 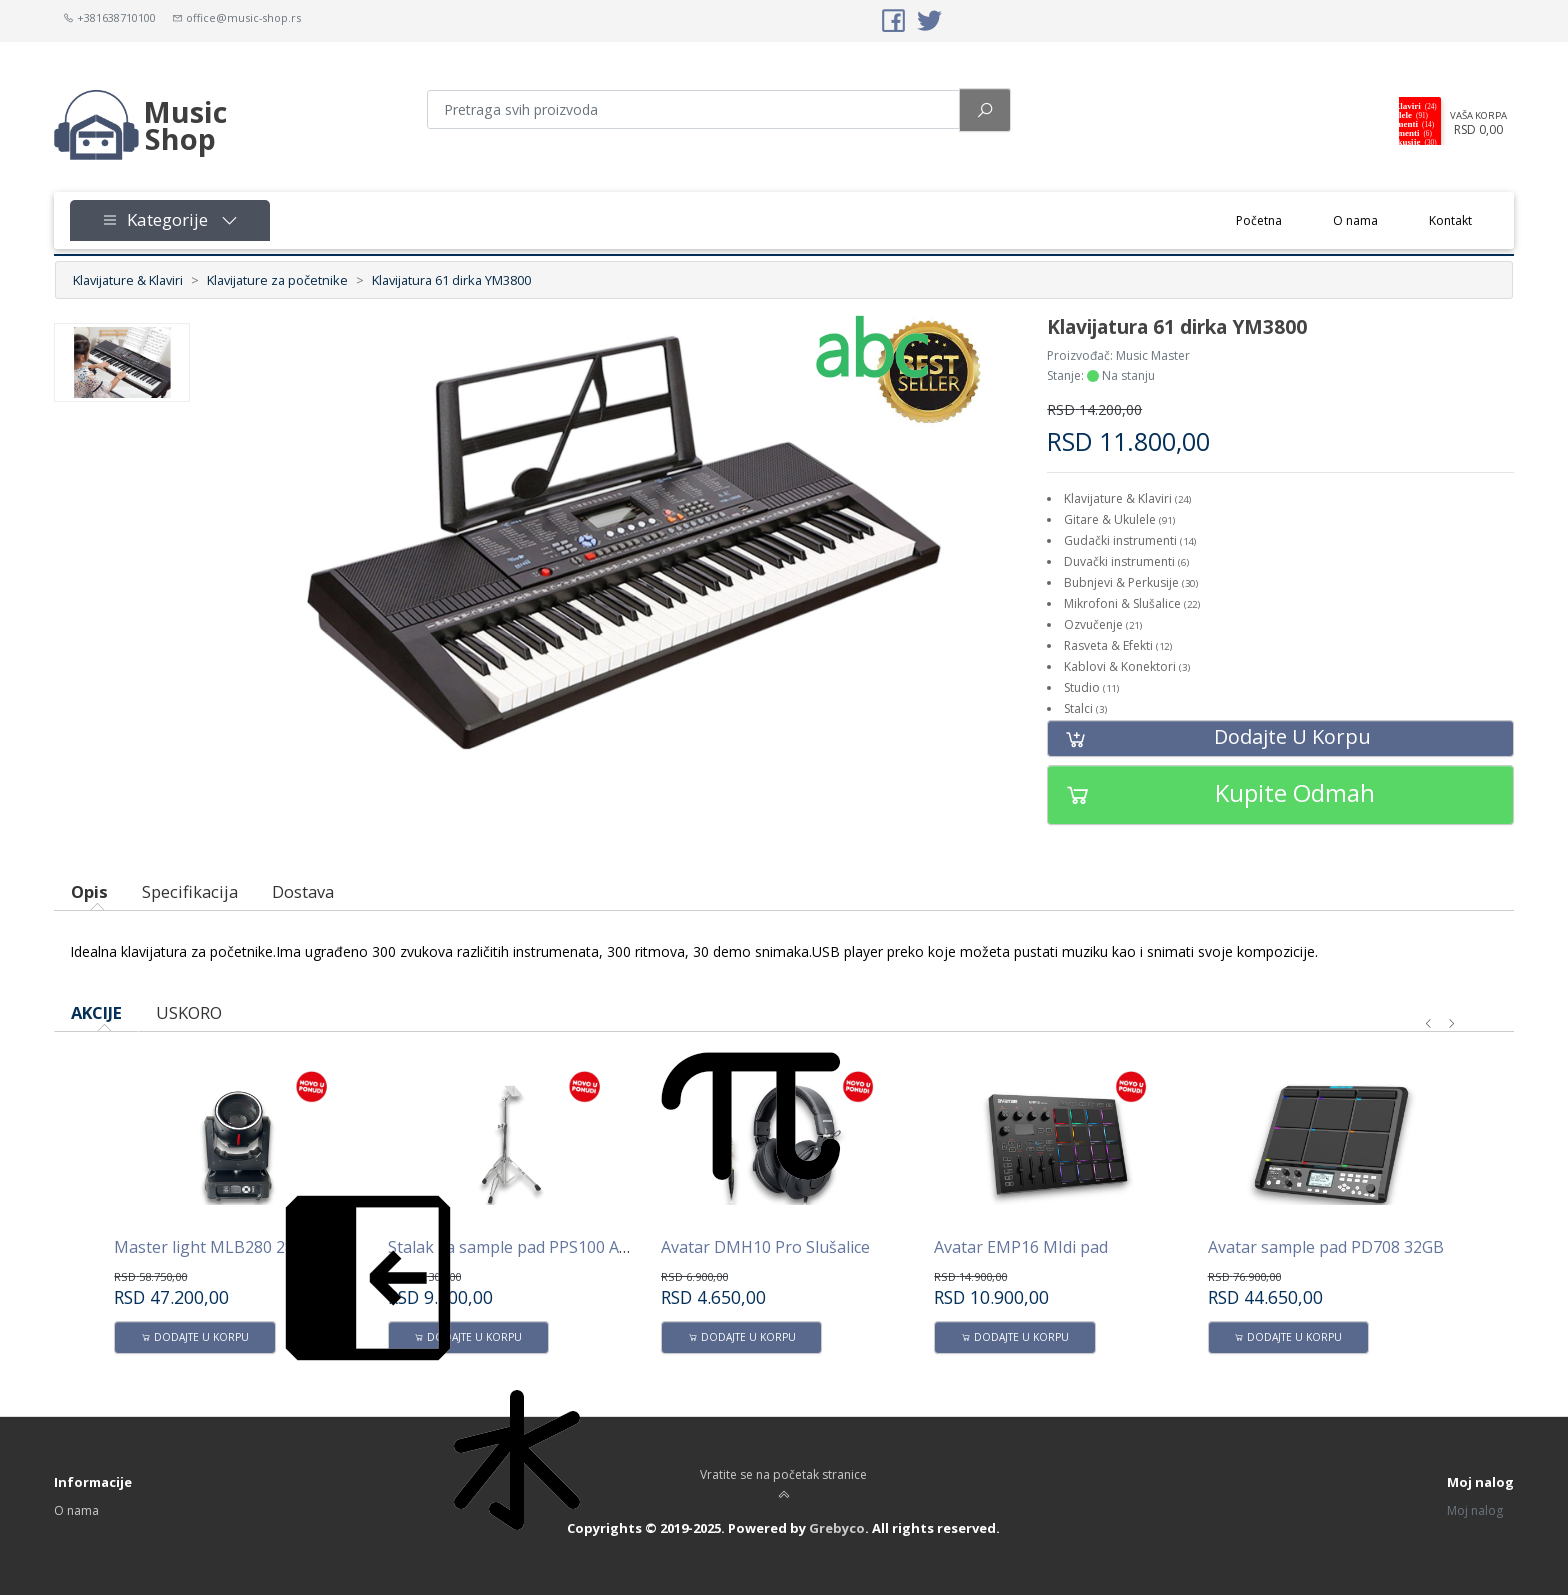 What do you see at coordinates (754, 1113) in the screenshot?
I see `access mathematical or scientific calculator functions` at bounding box center [754, 1113].